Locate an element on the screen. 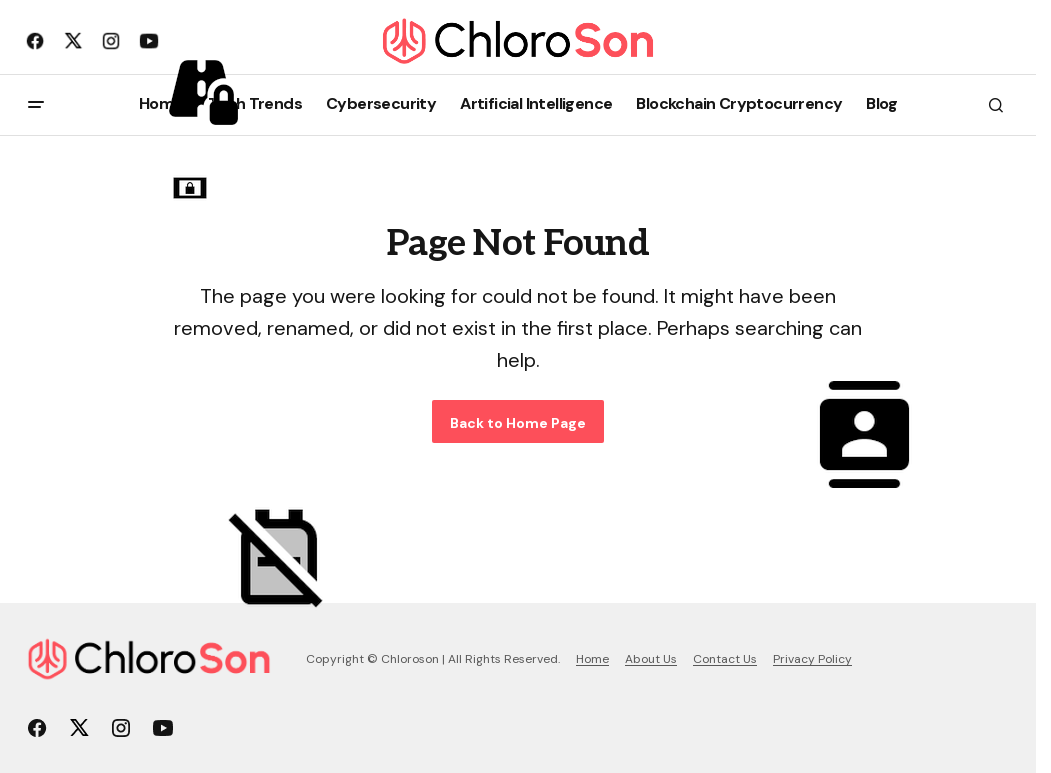  access your contacts list is located at coordinates (864, 434).